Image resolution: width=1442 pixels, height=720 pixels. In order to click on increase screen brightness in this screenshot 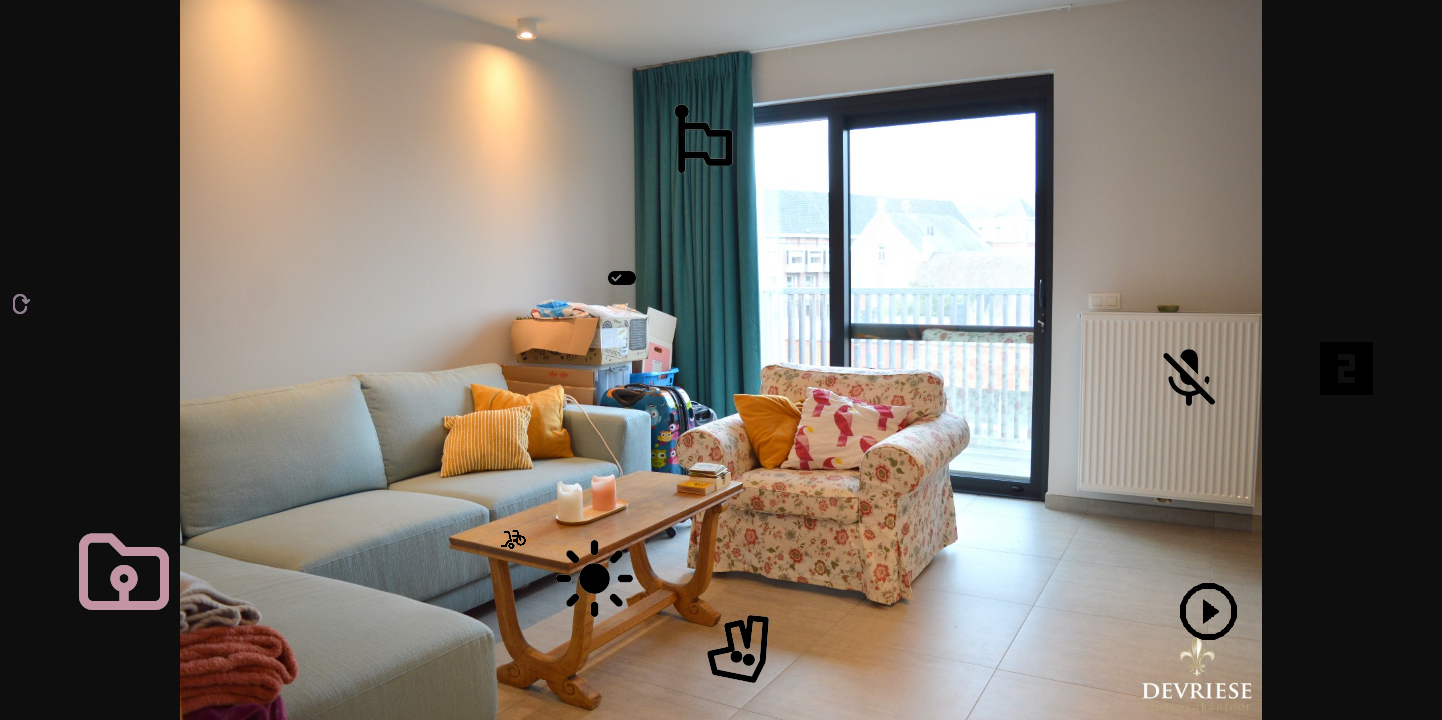, I will do `click(594, 578)`.